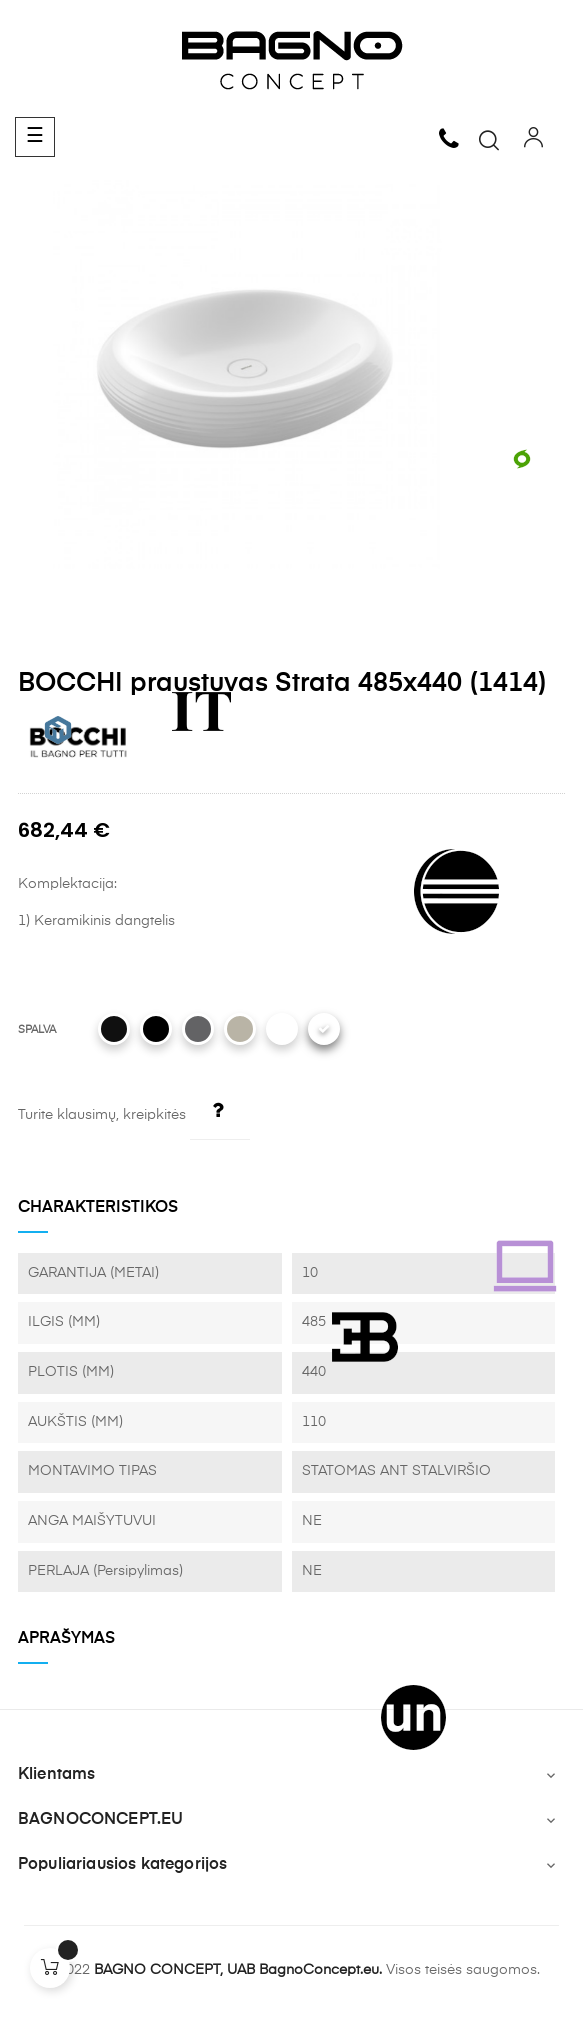 The width and height of the screenshot is (583, 2018). I want to click on bugatti brand logo, so click(365, 1337).